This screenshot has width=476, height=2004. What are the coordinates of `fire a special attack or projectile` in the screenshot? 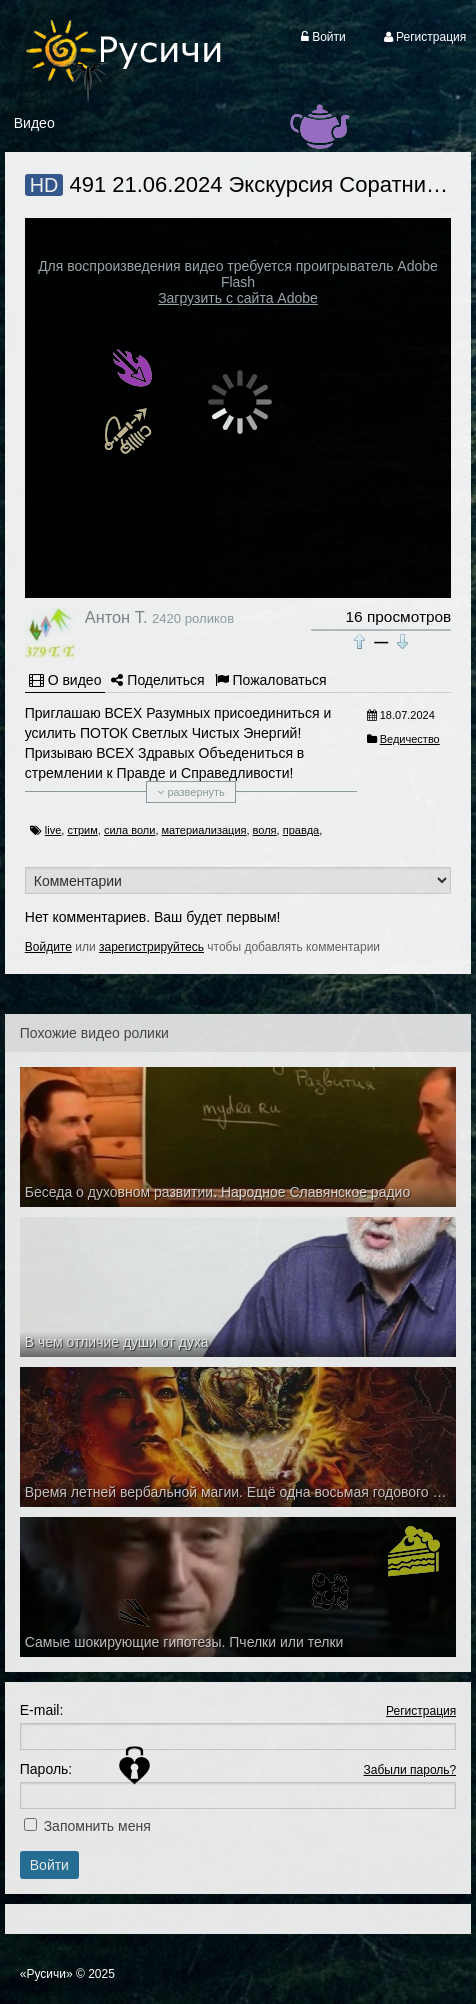 It's located at (133, 369).